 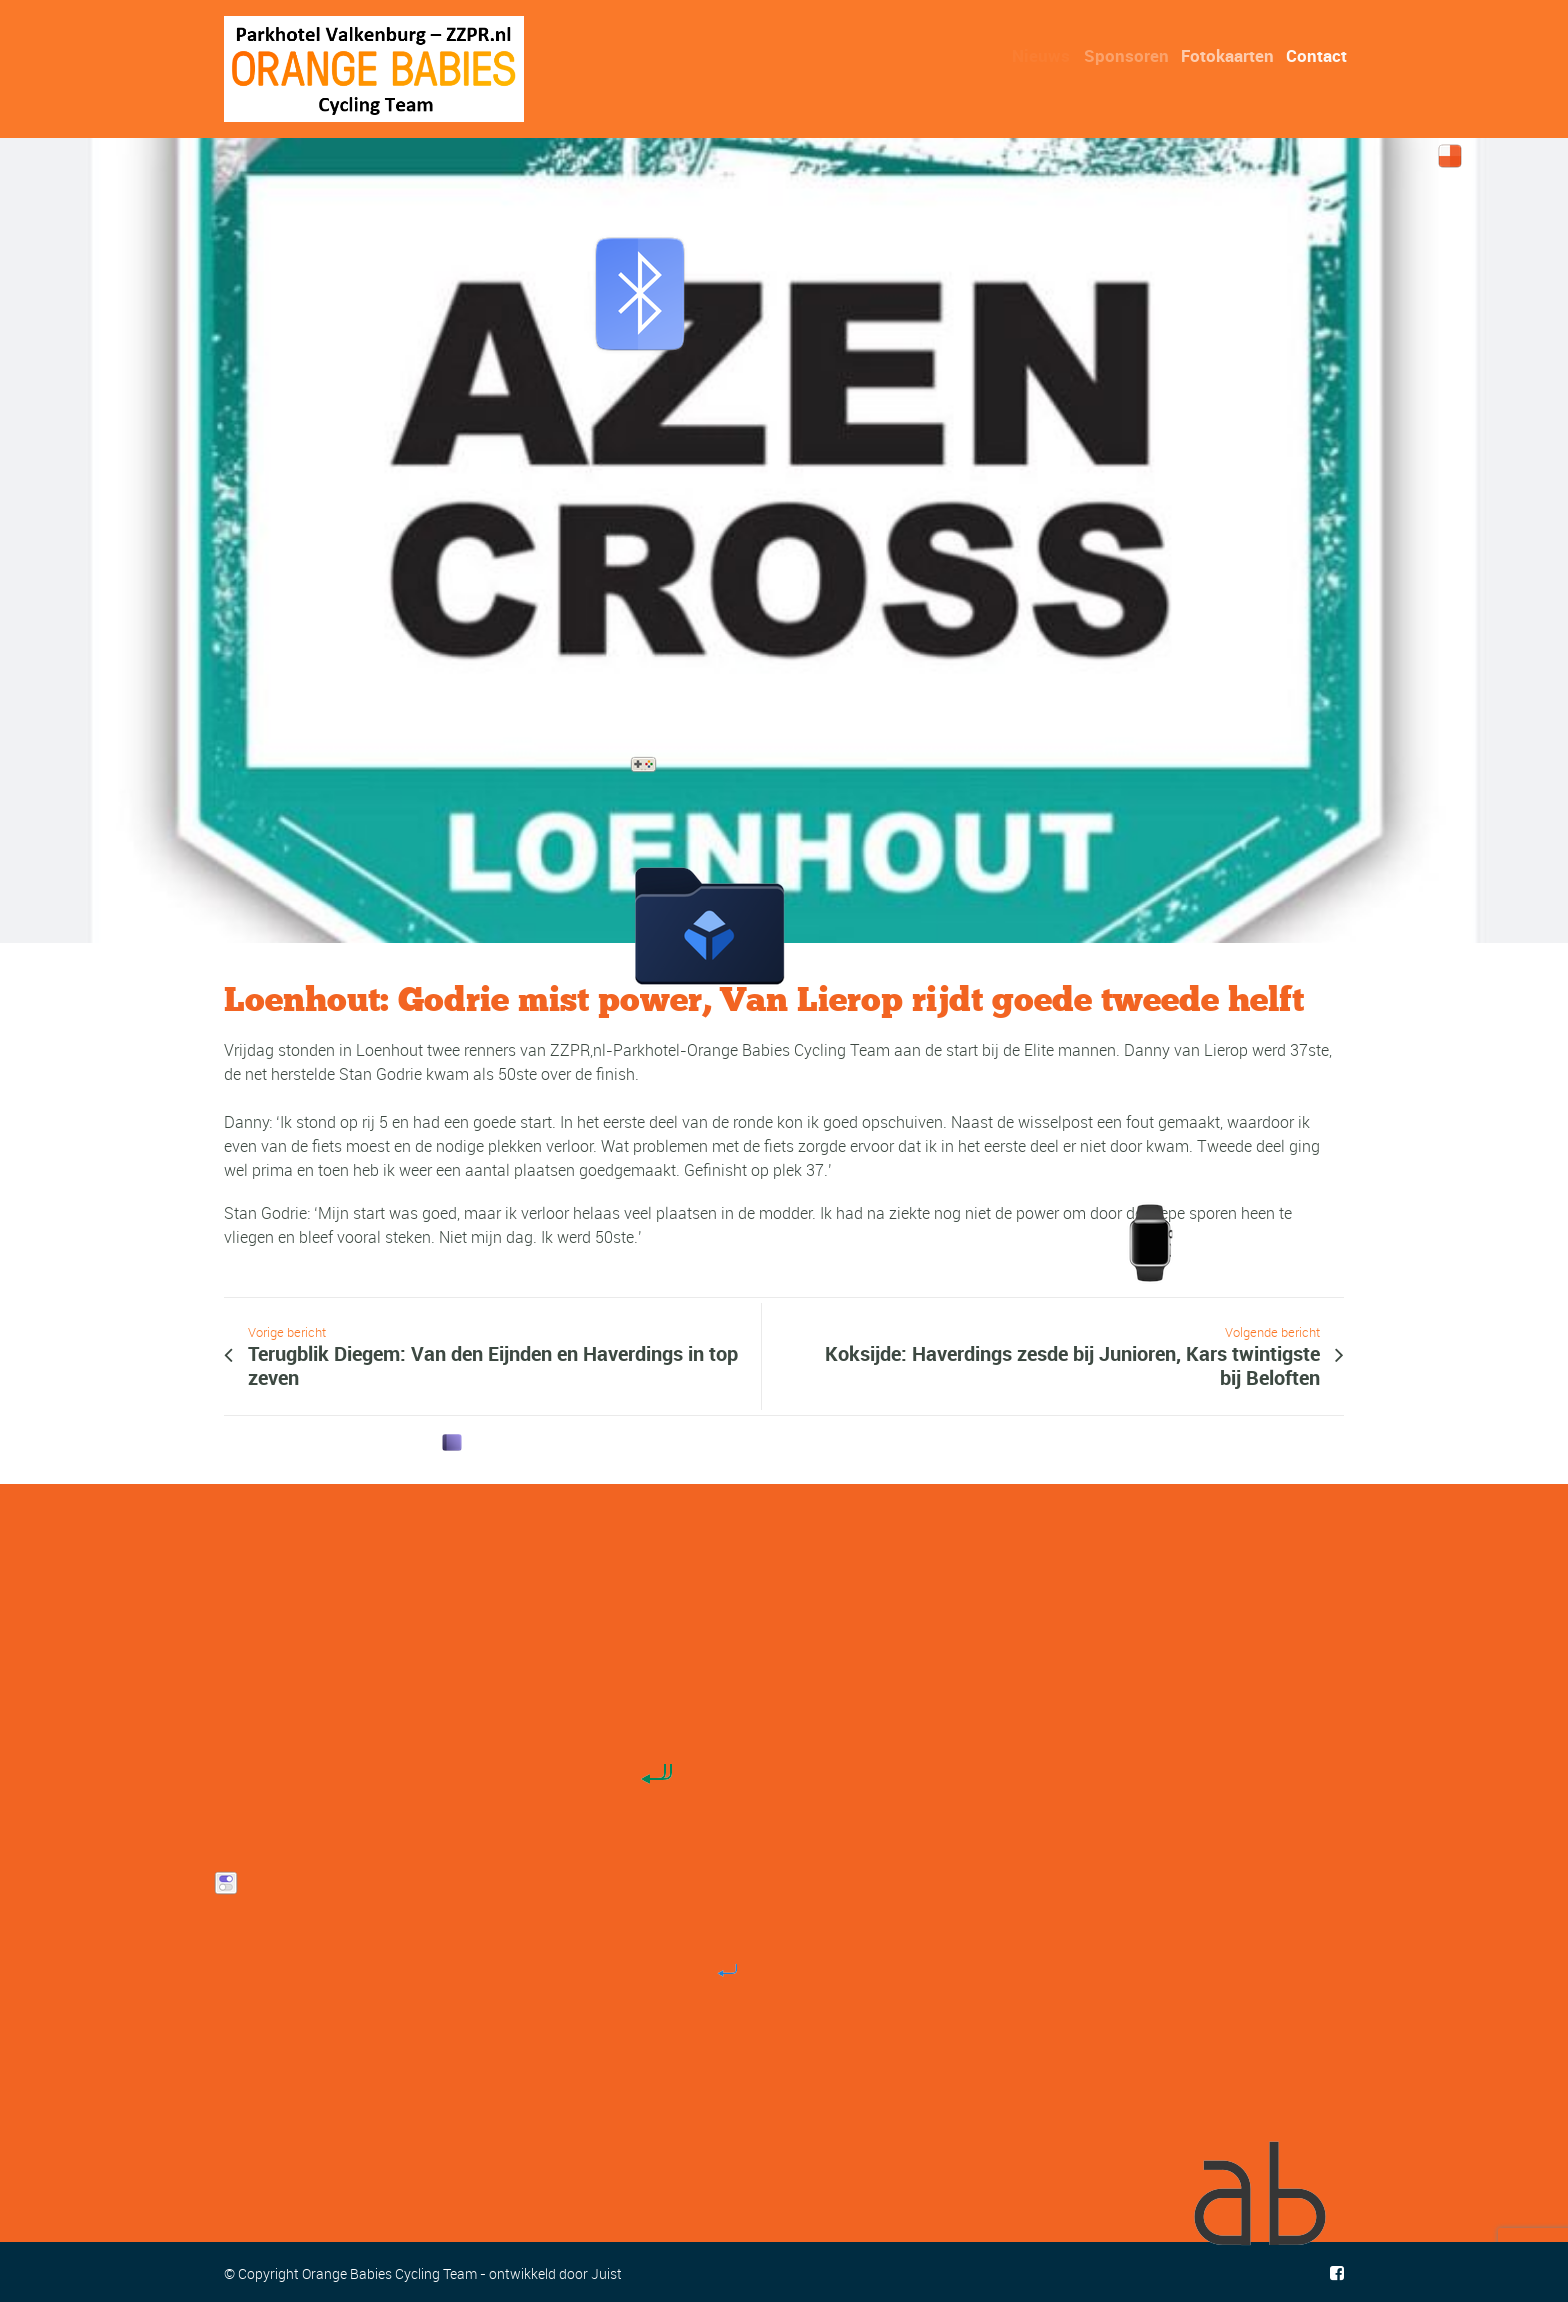 What do you see at coordinates (1150, 1243) in the screenshot?
I see `apple watch device icon` at bounding box center [1150, 1243].